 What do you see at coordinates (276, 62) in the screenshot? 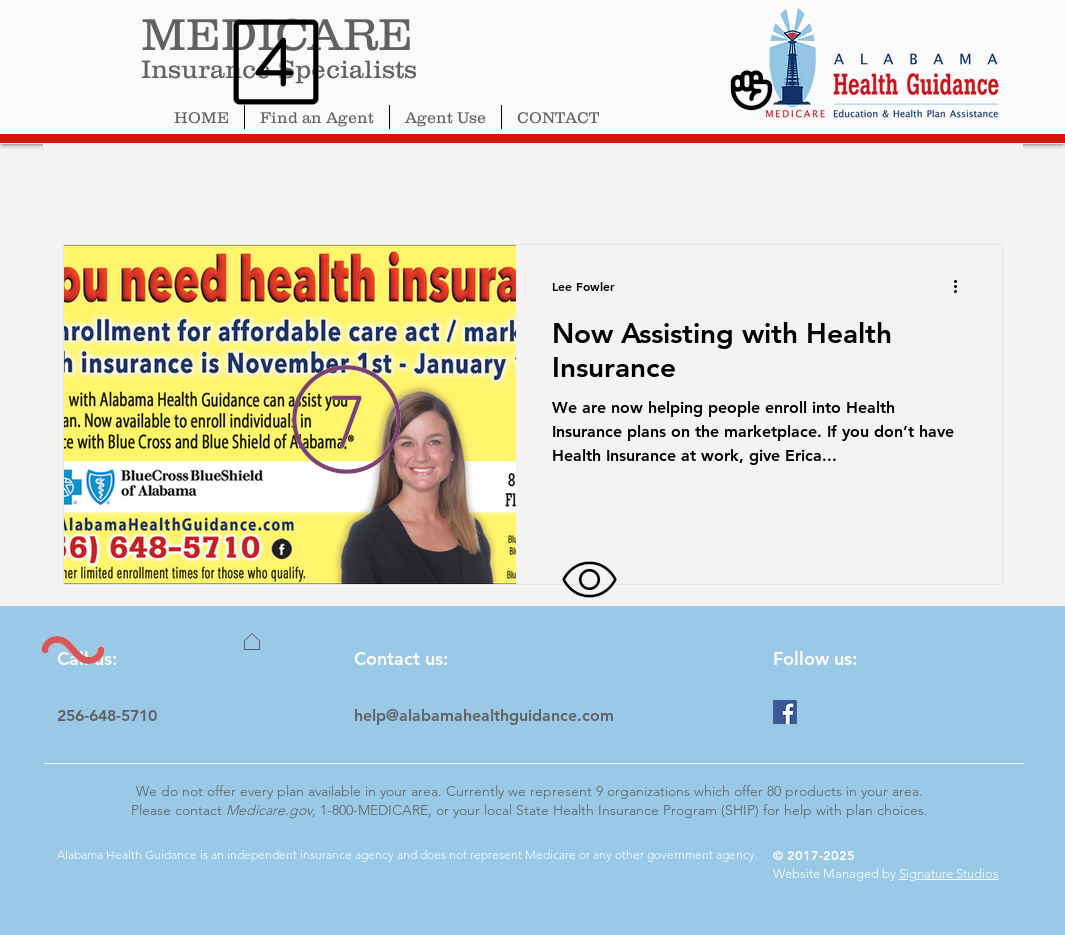
I see `select or input the number four` at bounding box center [276, 62].